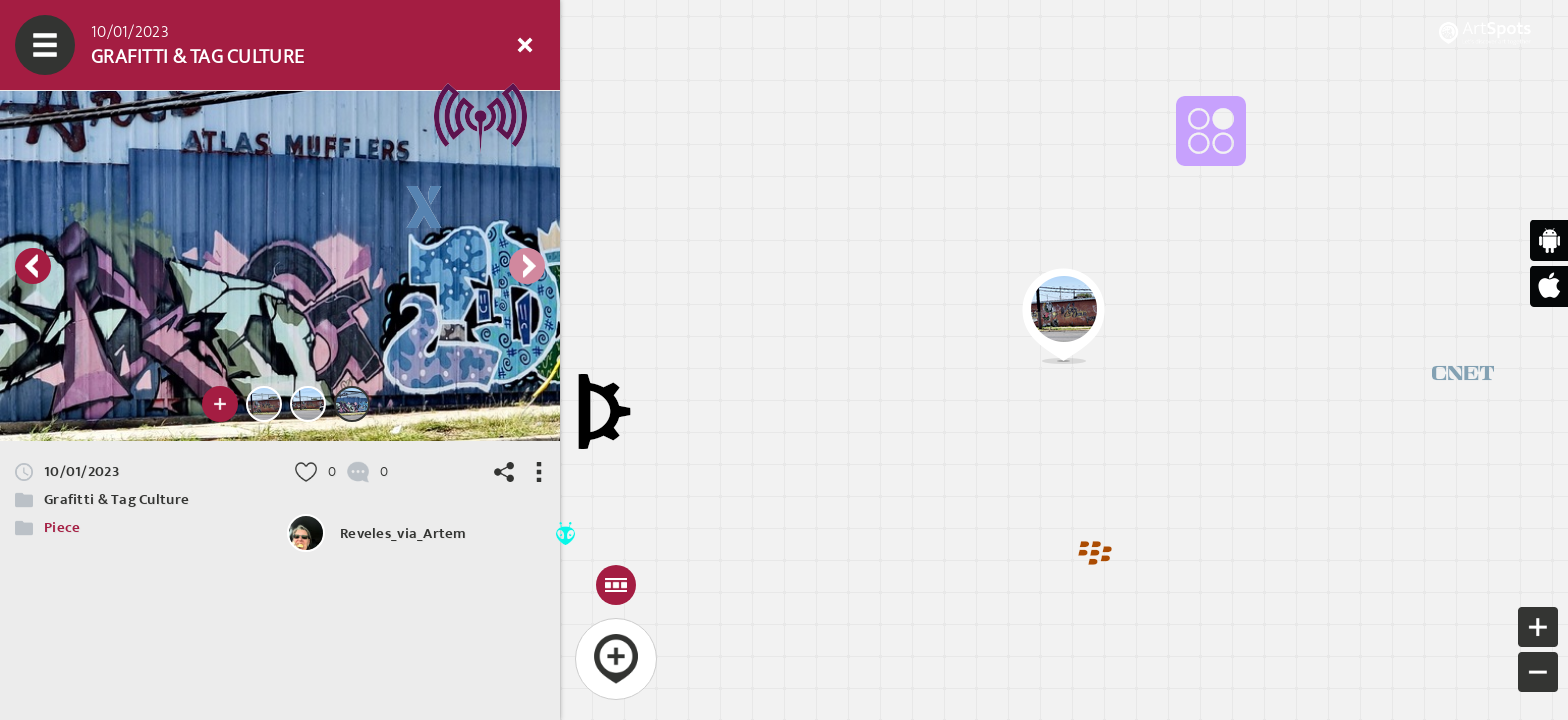 This screenshot has width=1568, height=720. I want to click on eclipse mosquitto MQTT broker logo, so click(480, 118).